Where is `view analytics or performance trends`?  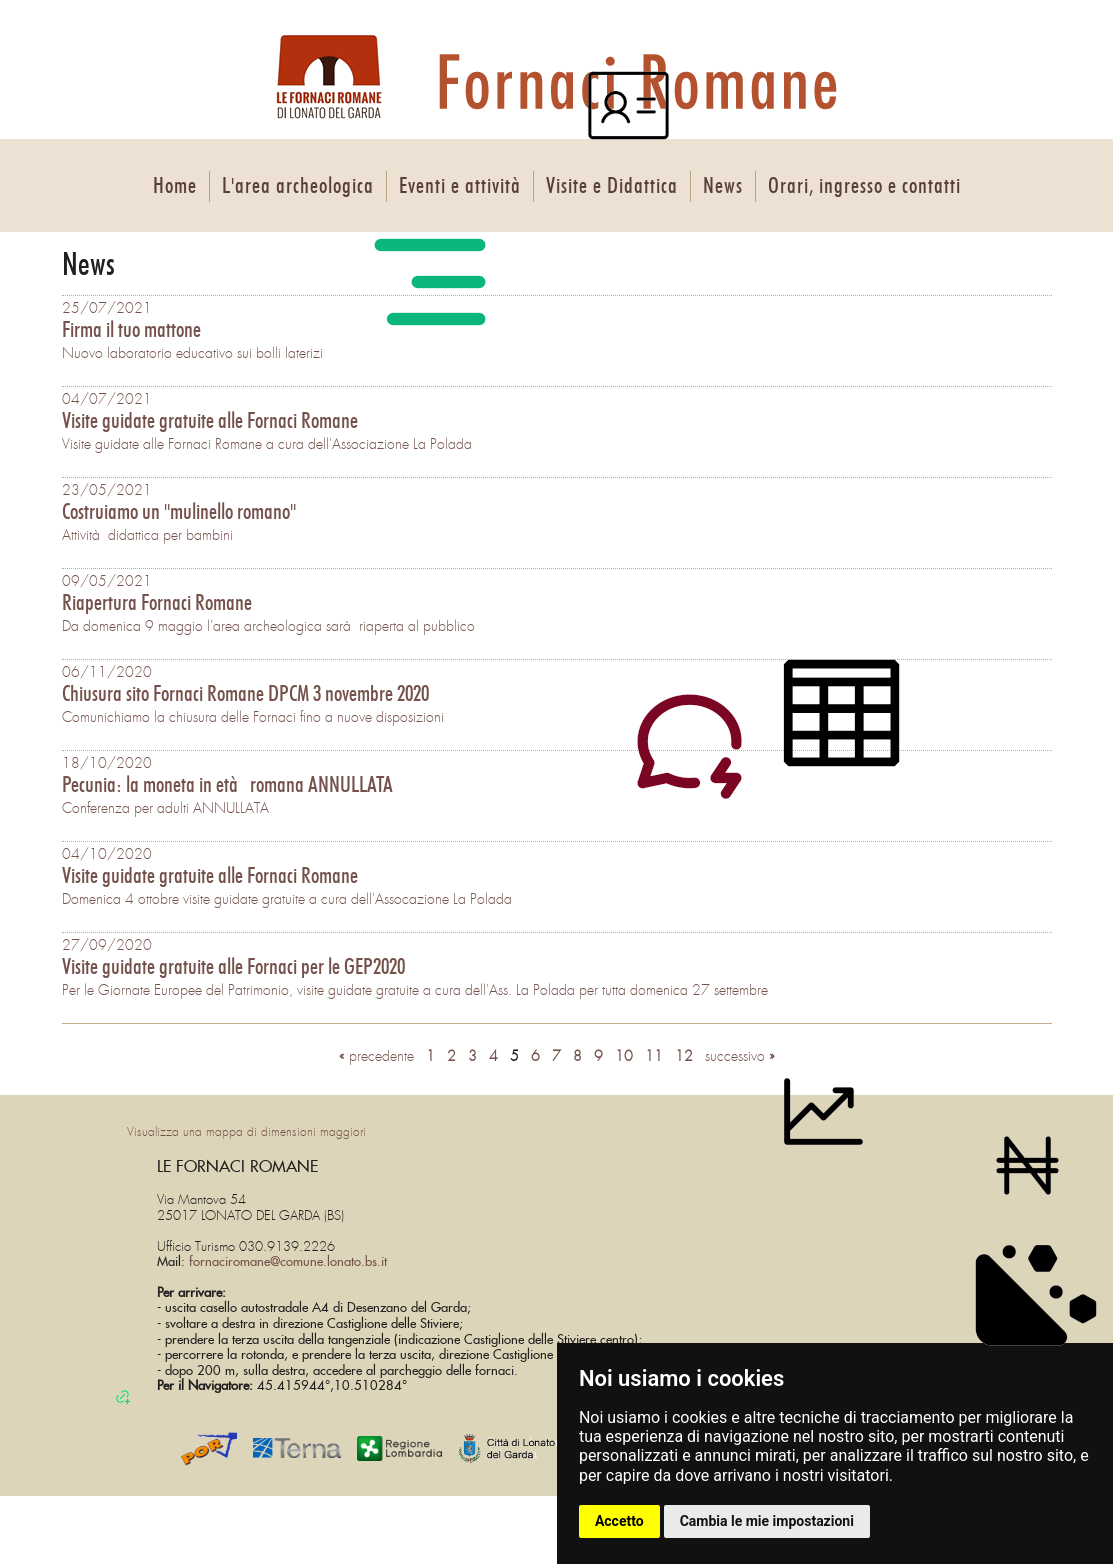 view analytics or performance trends is located at coordinates (823, 1111).